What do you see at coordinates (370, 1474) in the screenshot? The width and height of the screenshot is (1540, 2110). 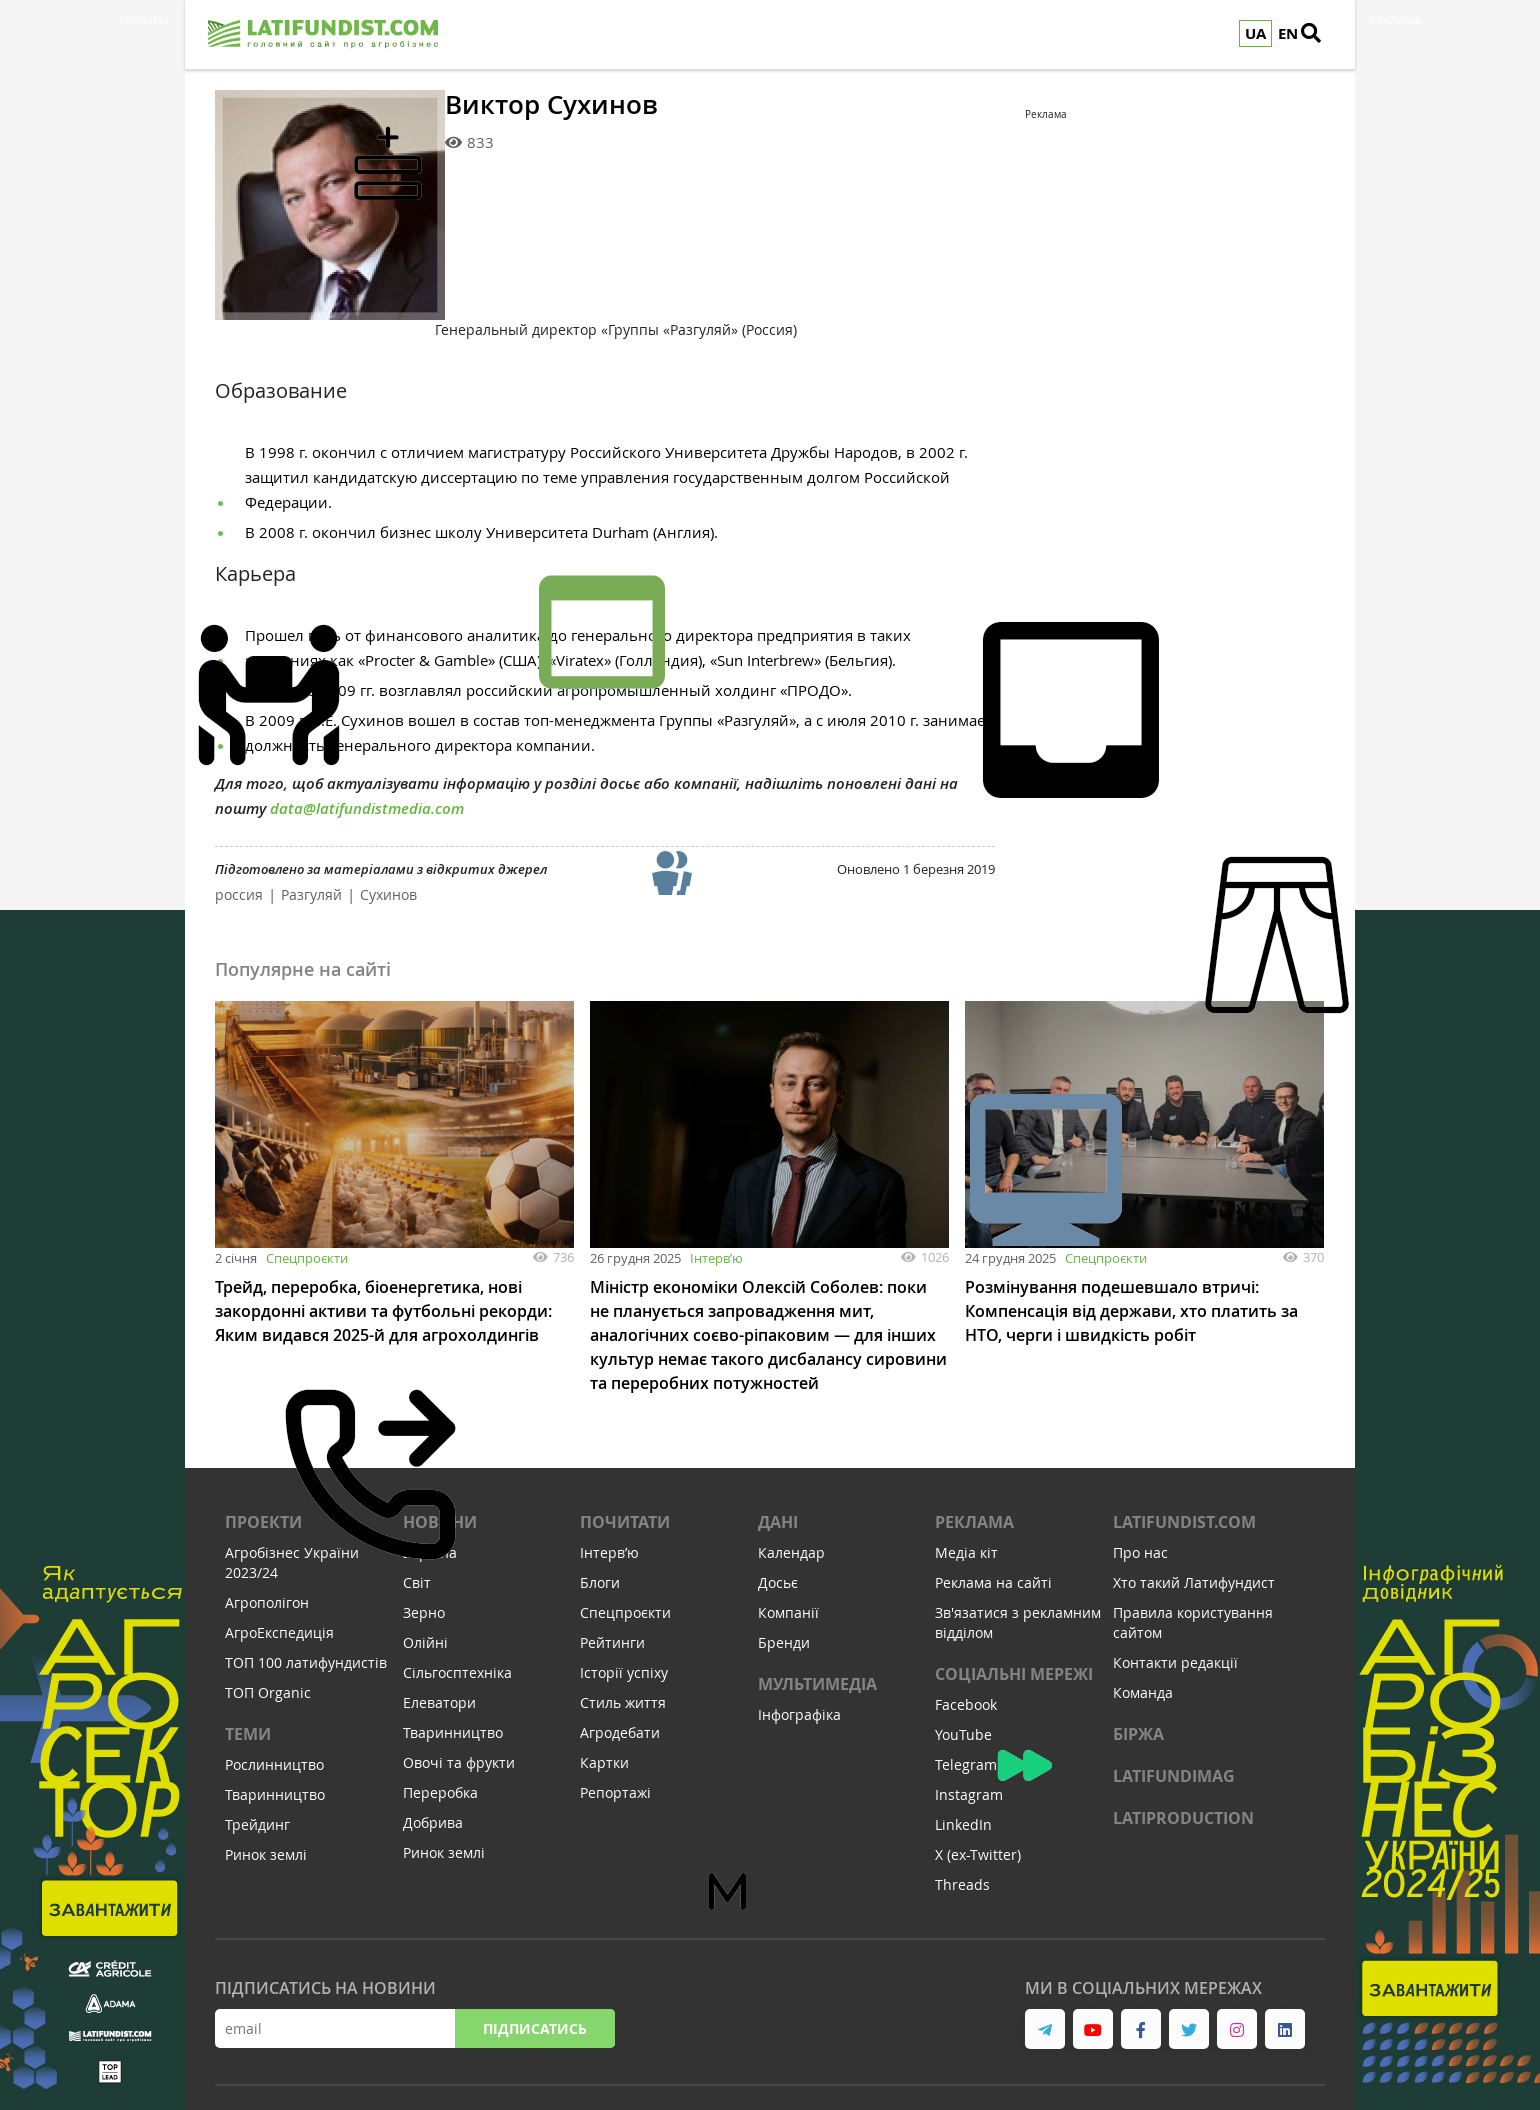 I see `forward a call to another number` at bounding box center [370, 1474].